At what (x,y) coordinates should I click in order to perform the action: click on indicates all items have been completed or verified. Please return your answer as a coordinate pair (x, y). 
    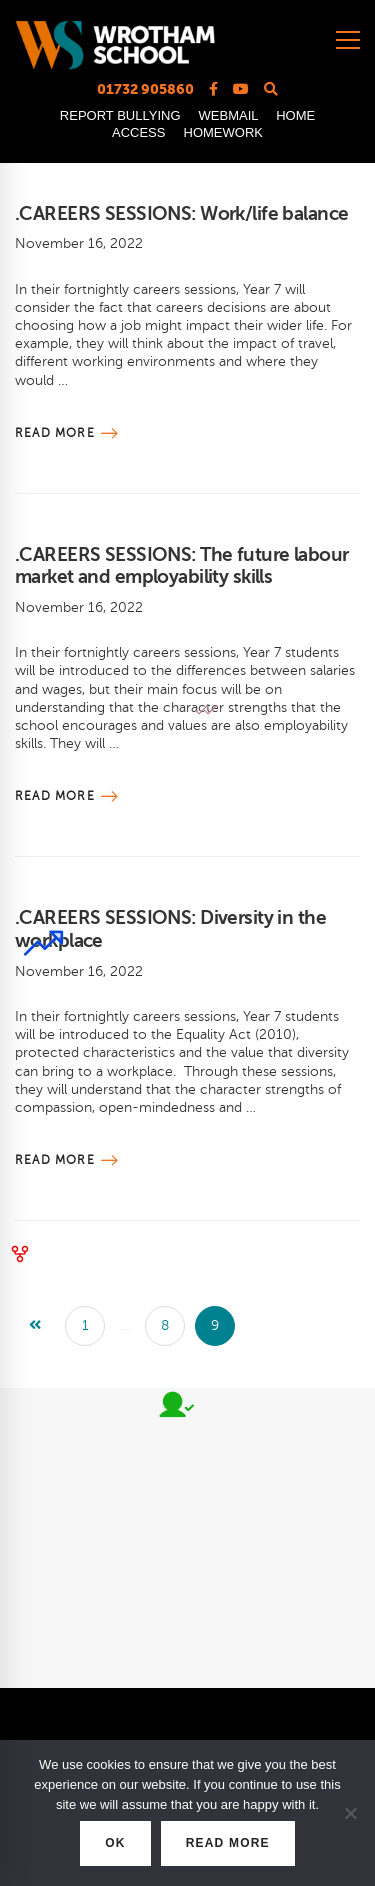
    Looking at the image, I should click on (206, 710).